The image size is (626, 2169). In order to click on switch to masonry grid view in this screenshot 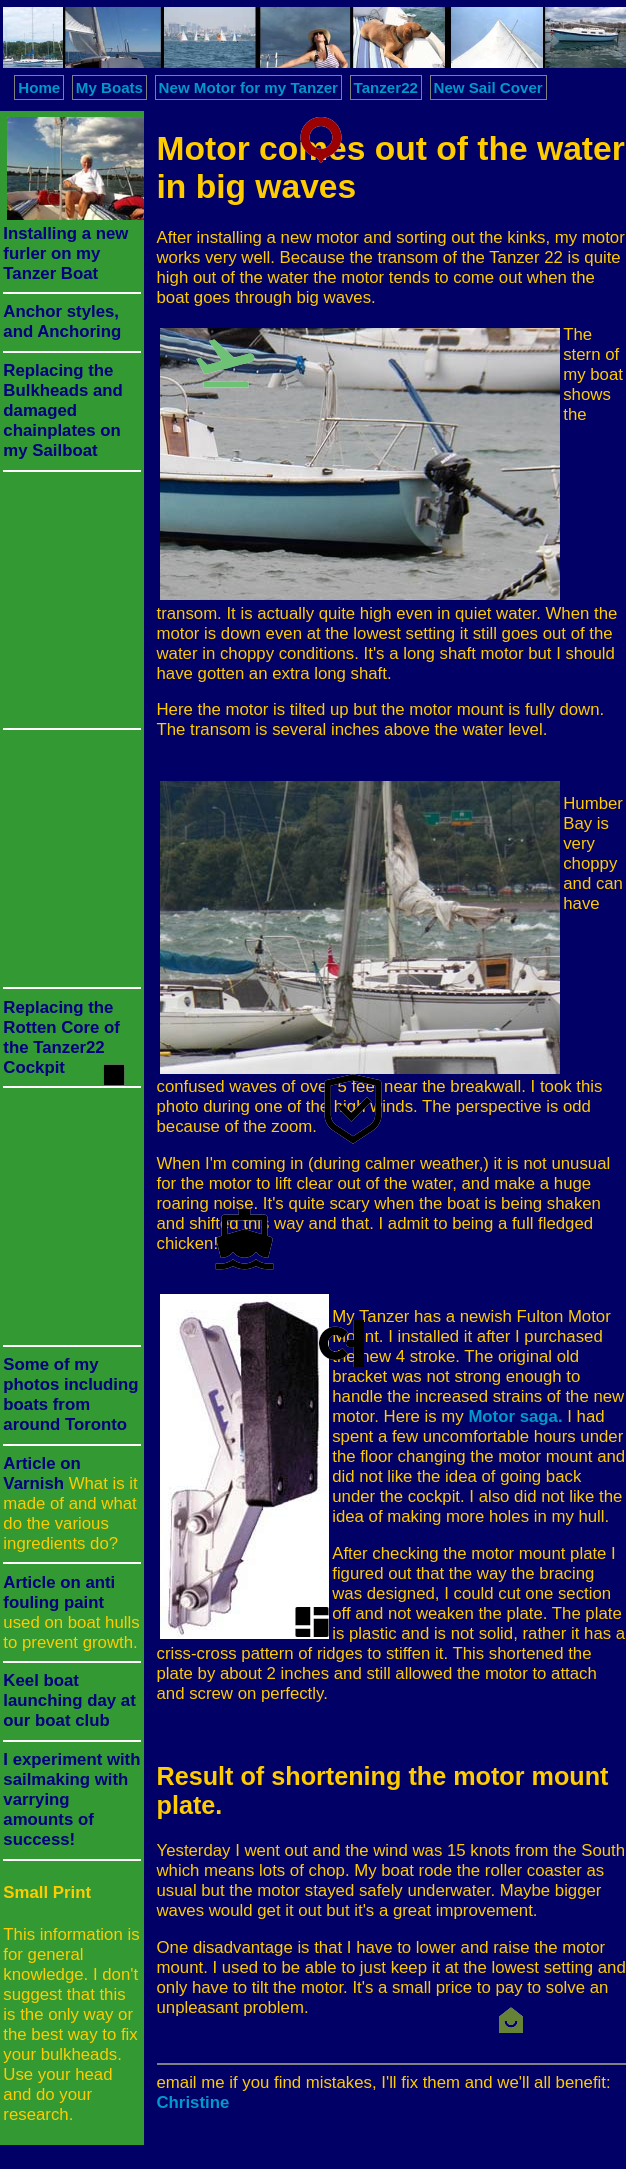, I will do `click(312, 1622)`.